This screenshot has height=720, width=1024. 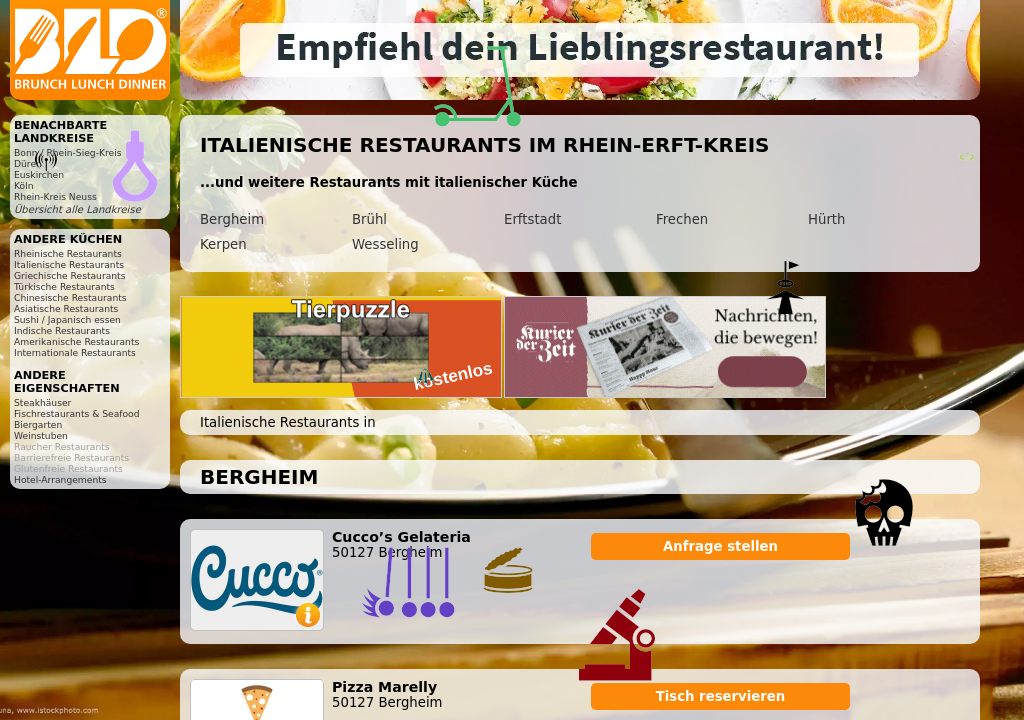 What do you see at coordinates (135, 166) in the screenshot?
I see `suicide symbol` at bounding box center [135, 166].